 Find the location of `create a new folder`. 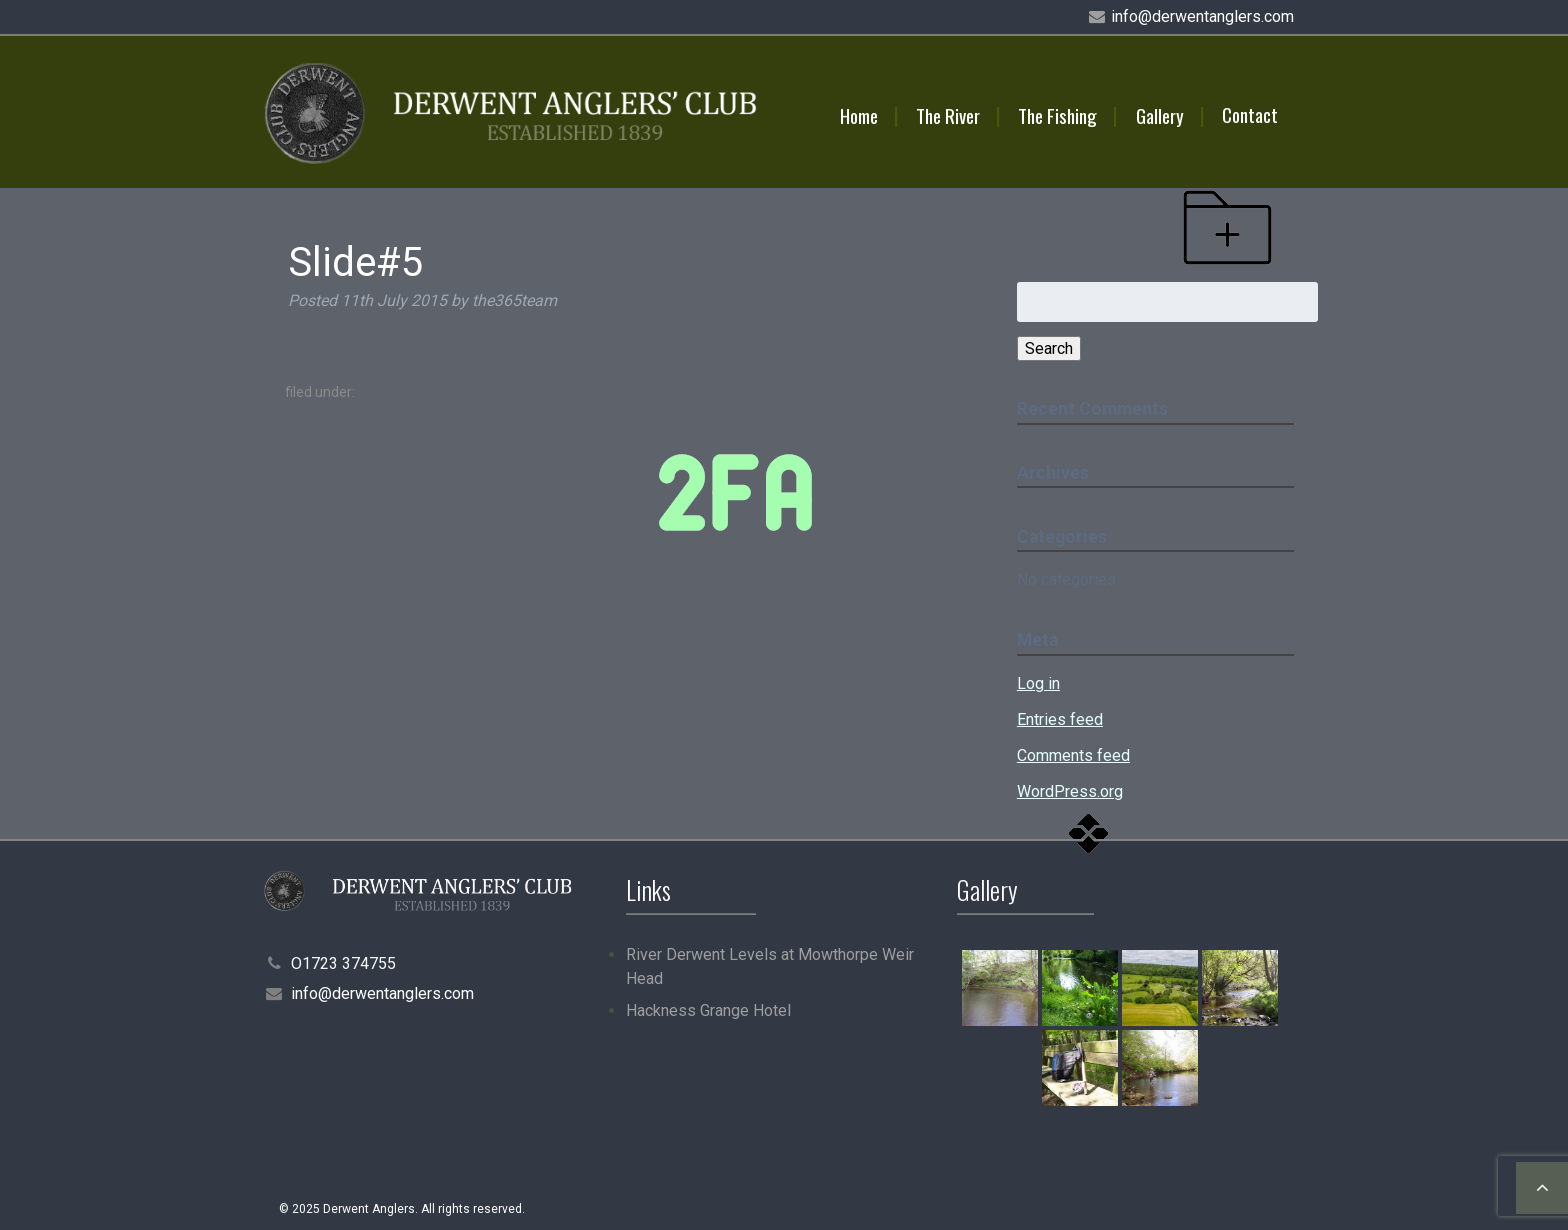

create a new folder is located at coordinates (1227, 227).